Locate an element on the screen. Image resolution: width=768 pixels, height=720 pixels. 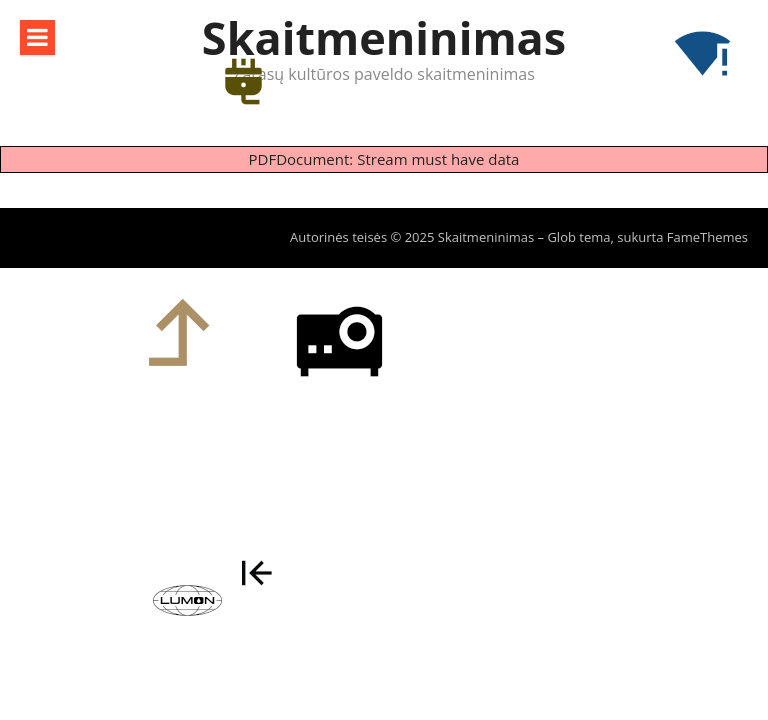
connect to a power source is located at coordinates (243, 81).